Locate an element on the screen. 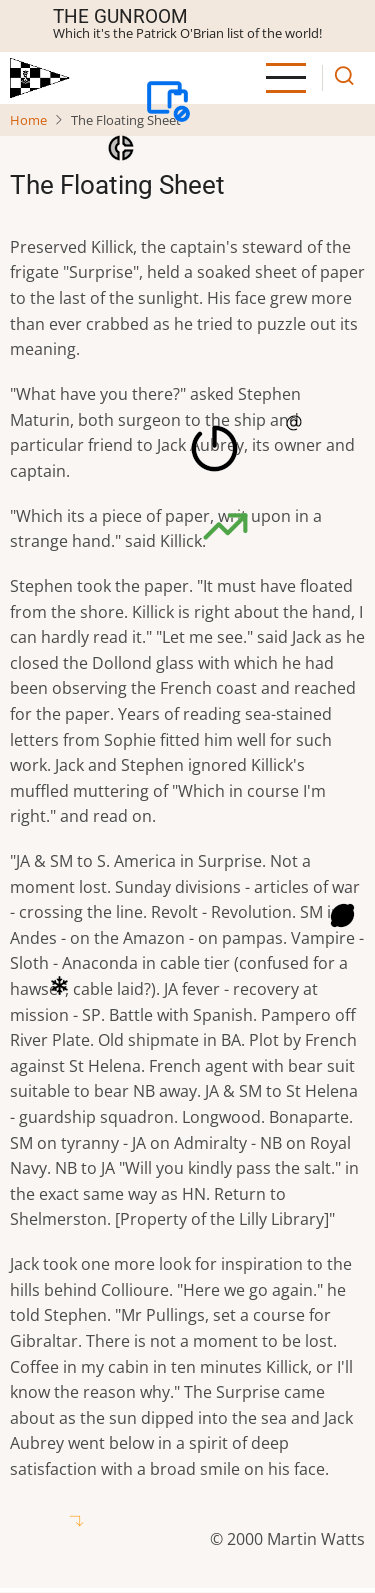 The height and width of the screenshot is (1593, 375). activate cooling or air conditioning mode is located at coordinates (59, 985).